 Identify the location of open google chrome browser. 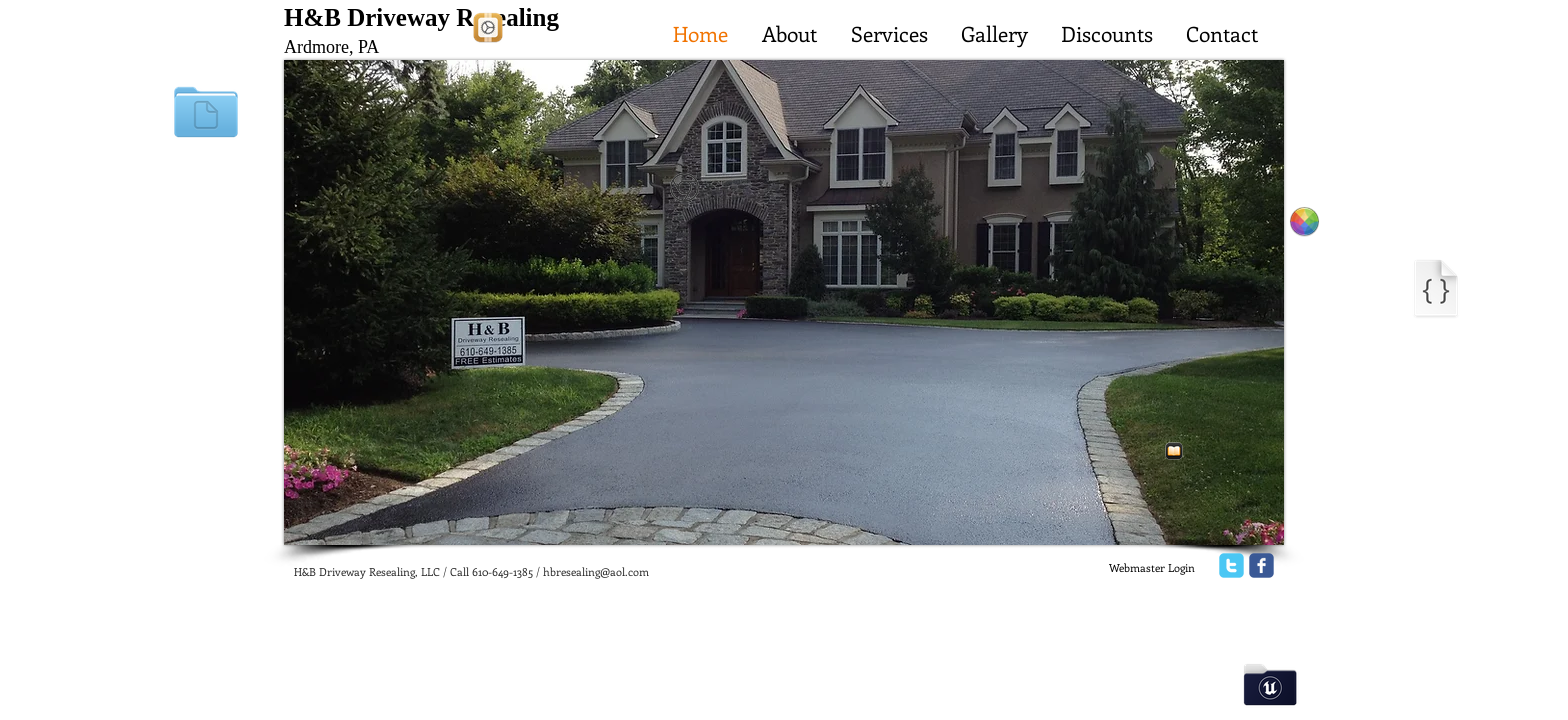
(684, 187).